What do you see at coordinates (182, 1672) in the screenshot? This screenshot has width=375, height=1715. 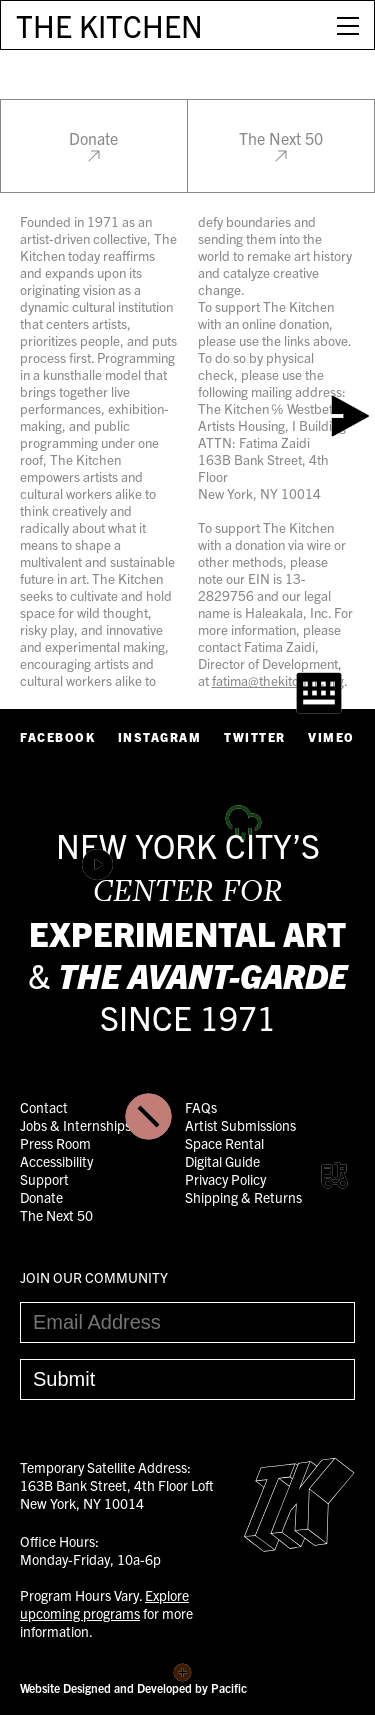 I see `add a new item` at bounding box center [182, 1672].